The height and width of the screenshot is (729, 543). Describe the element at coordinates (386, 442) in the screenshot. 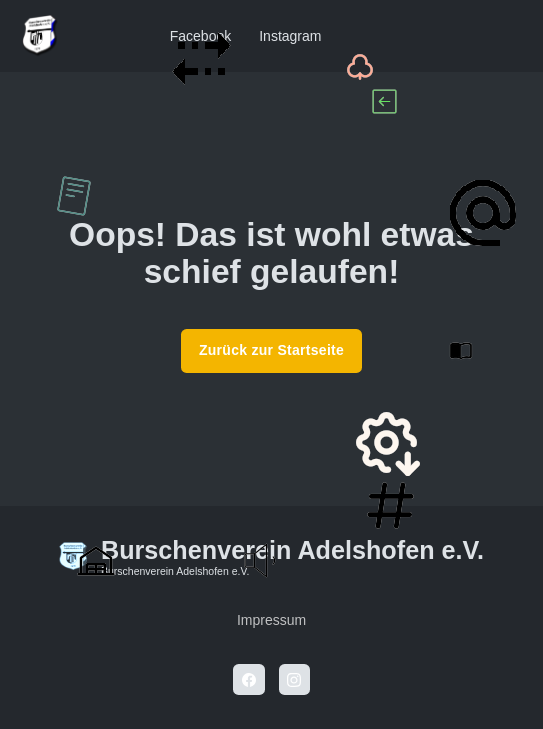

I see `download or export settings` at that location.